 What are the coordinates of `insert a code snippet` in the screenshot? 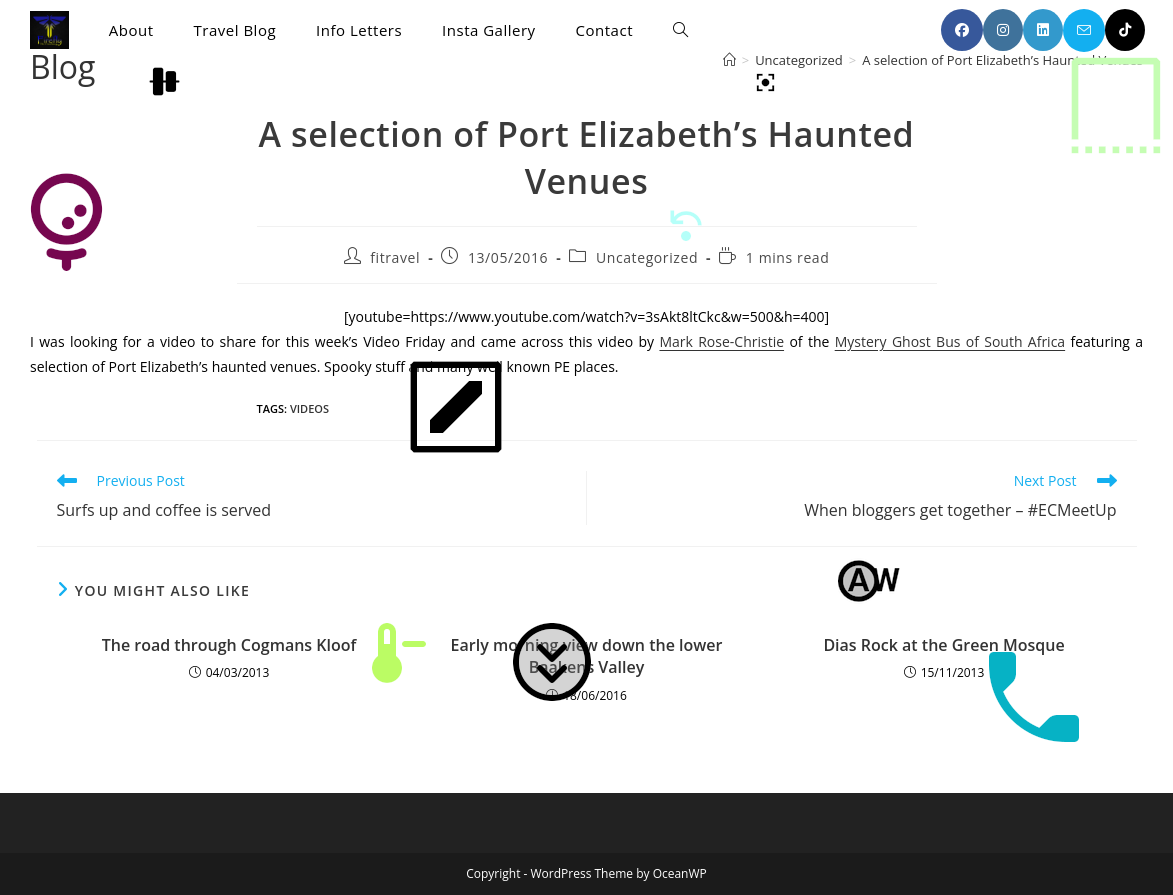 It's located at (1112, 105).